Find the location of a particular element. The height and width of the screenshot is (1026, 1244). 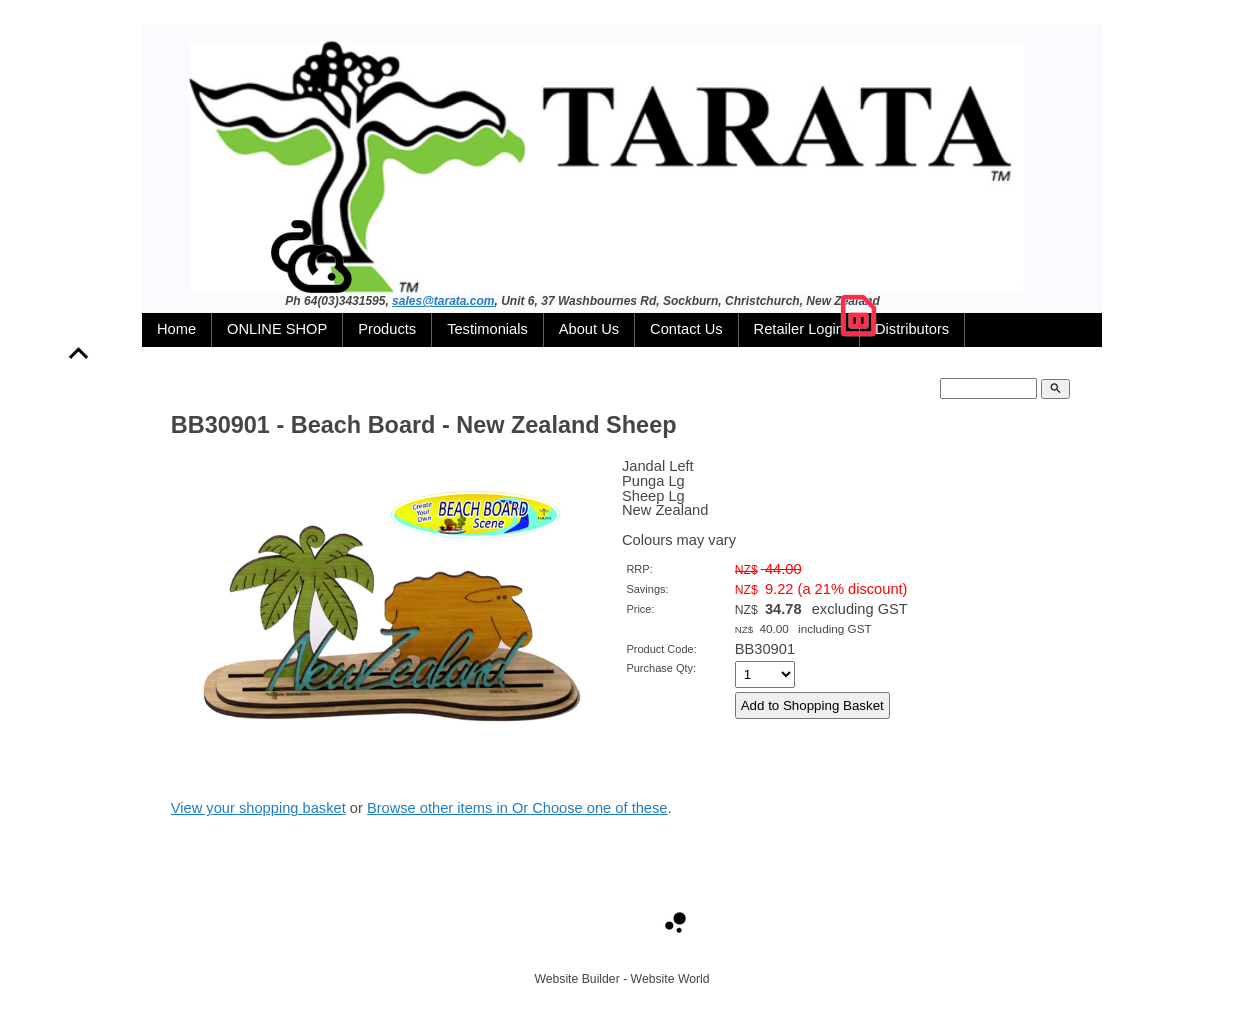

view bubble chart visualization is located at coordinates (675, 922).